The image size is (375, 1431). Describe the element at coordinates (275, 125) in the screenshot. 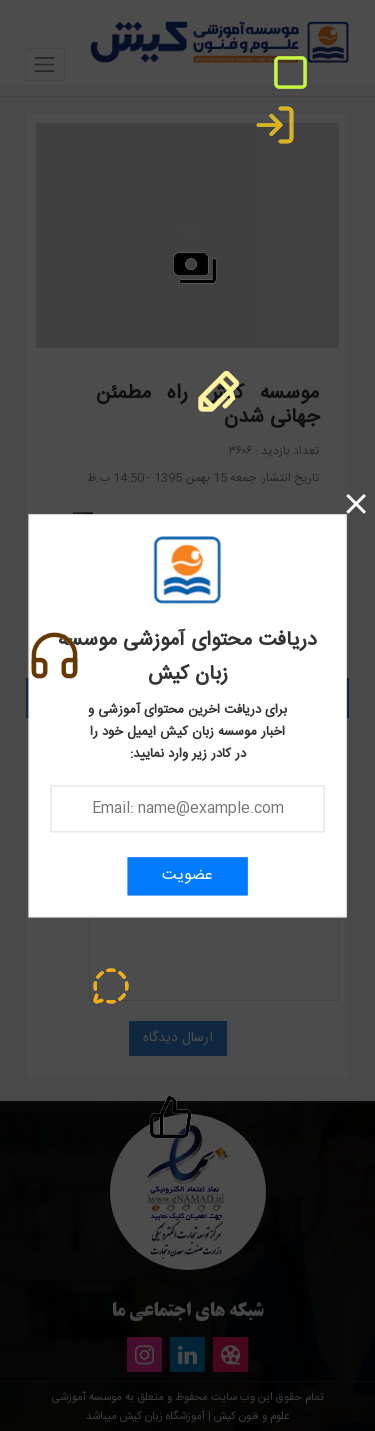

I see `log in to your account` at that location.